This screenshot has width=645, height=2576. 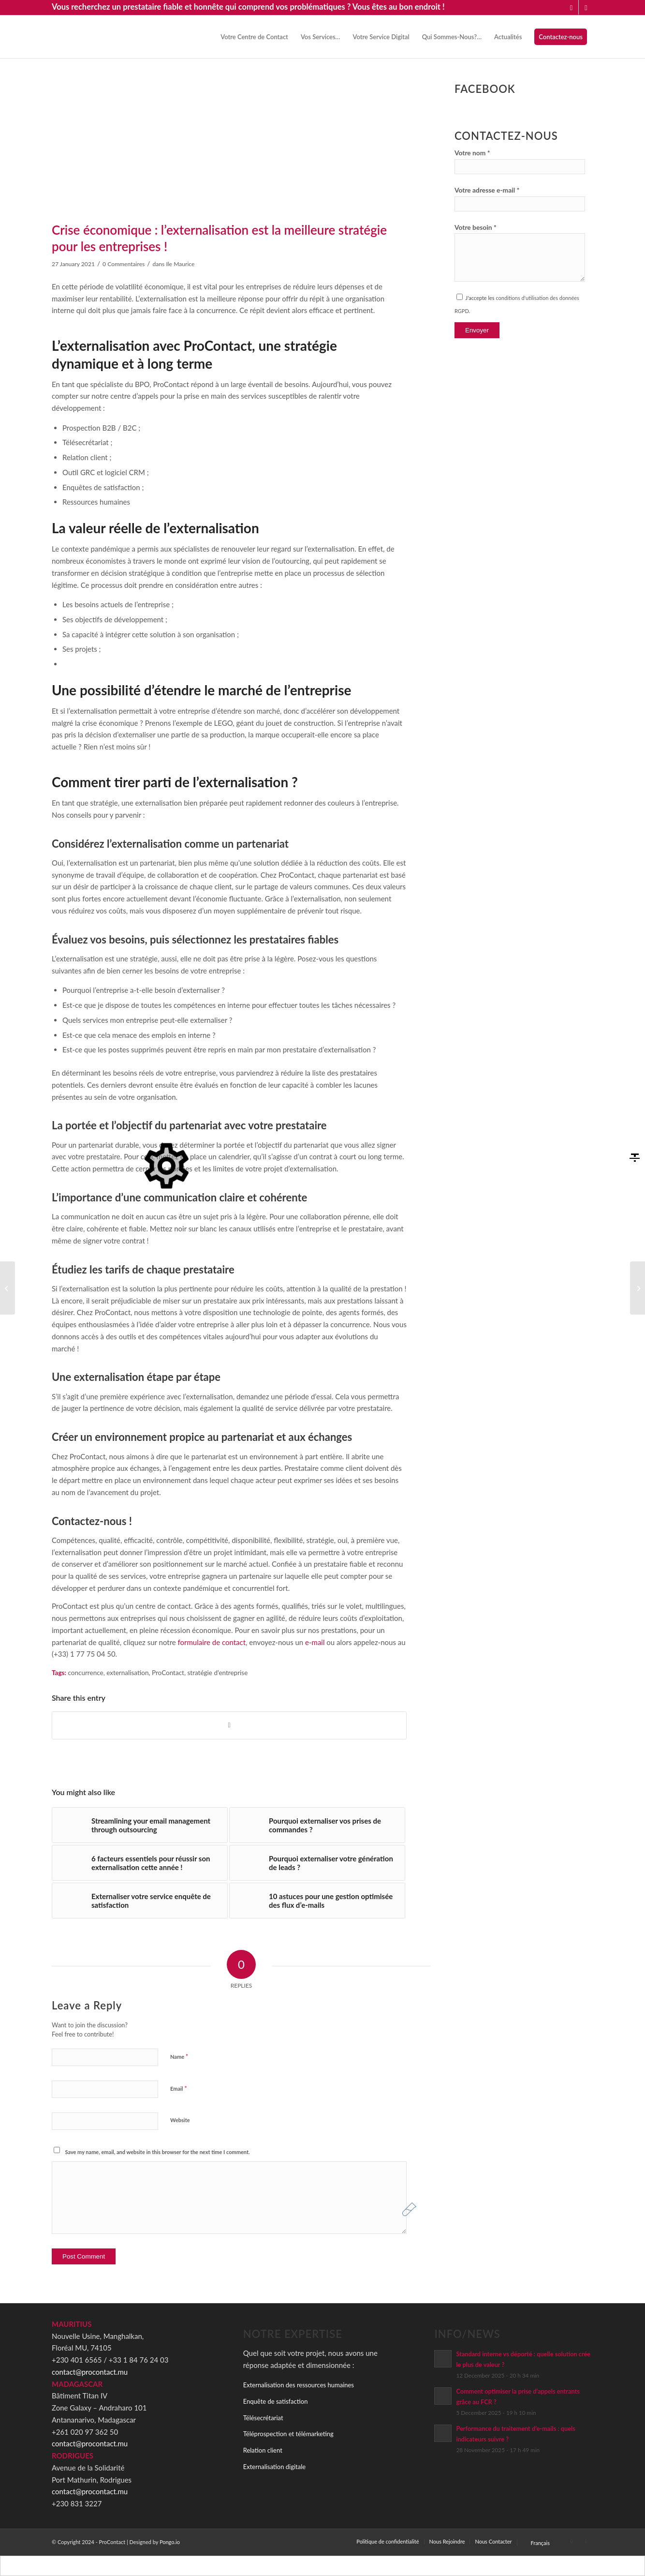 What do you see at coordinates (166, 1166) in the screenshot?
I see `access app or system settings` at bounding box center [166, 1166].